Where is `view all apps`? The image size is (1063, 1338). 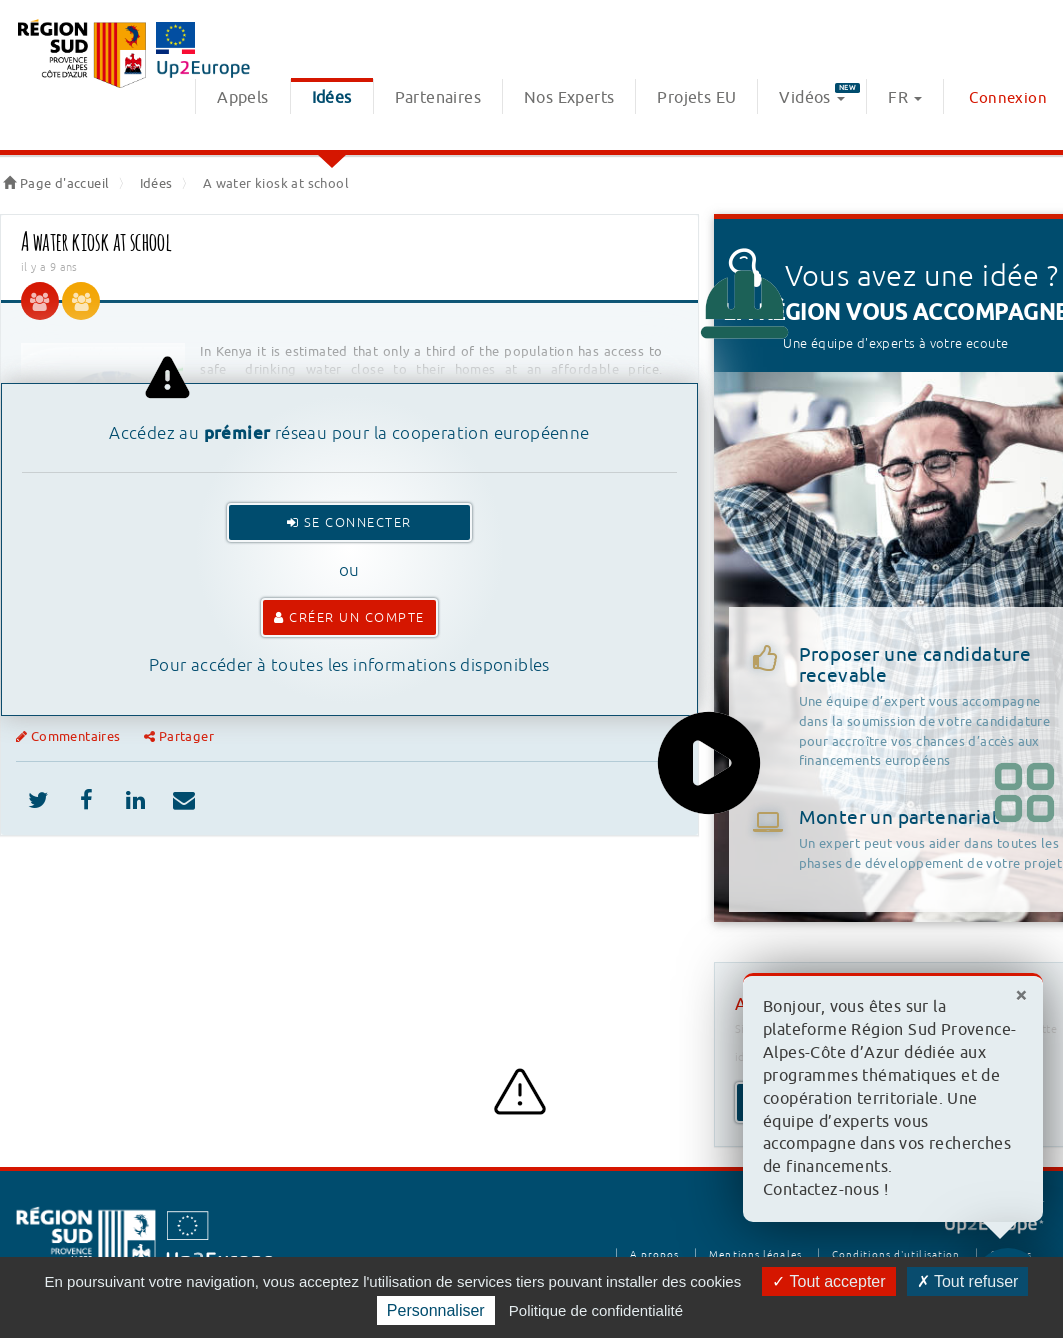
view all apps is located at coordinates (1024, 792).